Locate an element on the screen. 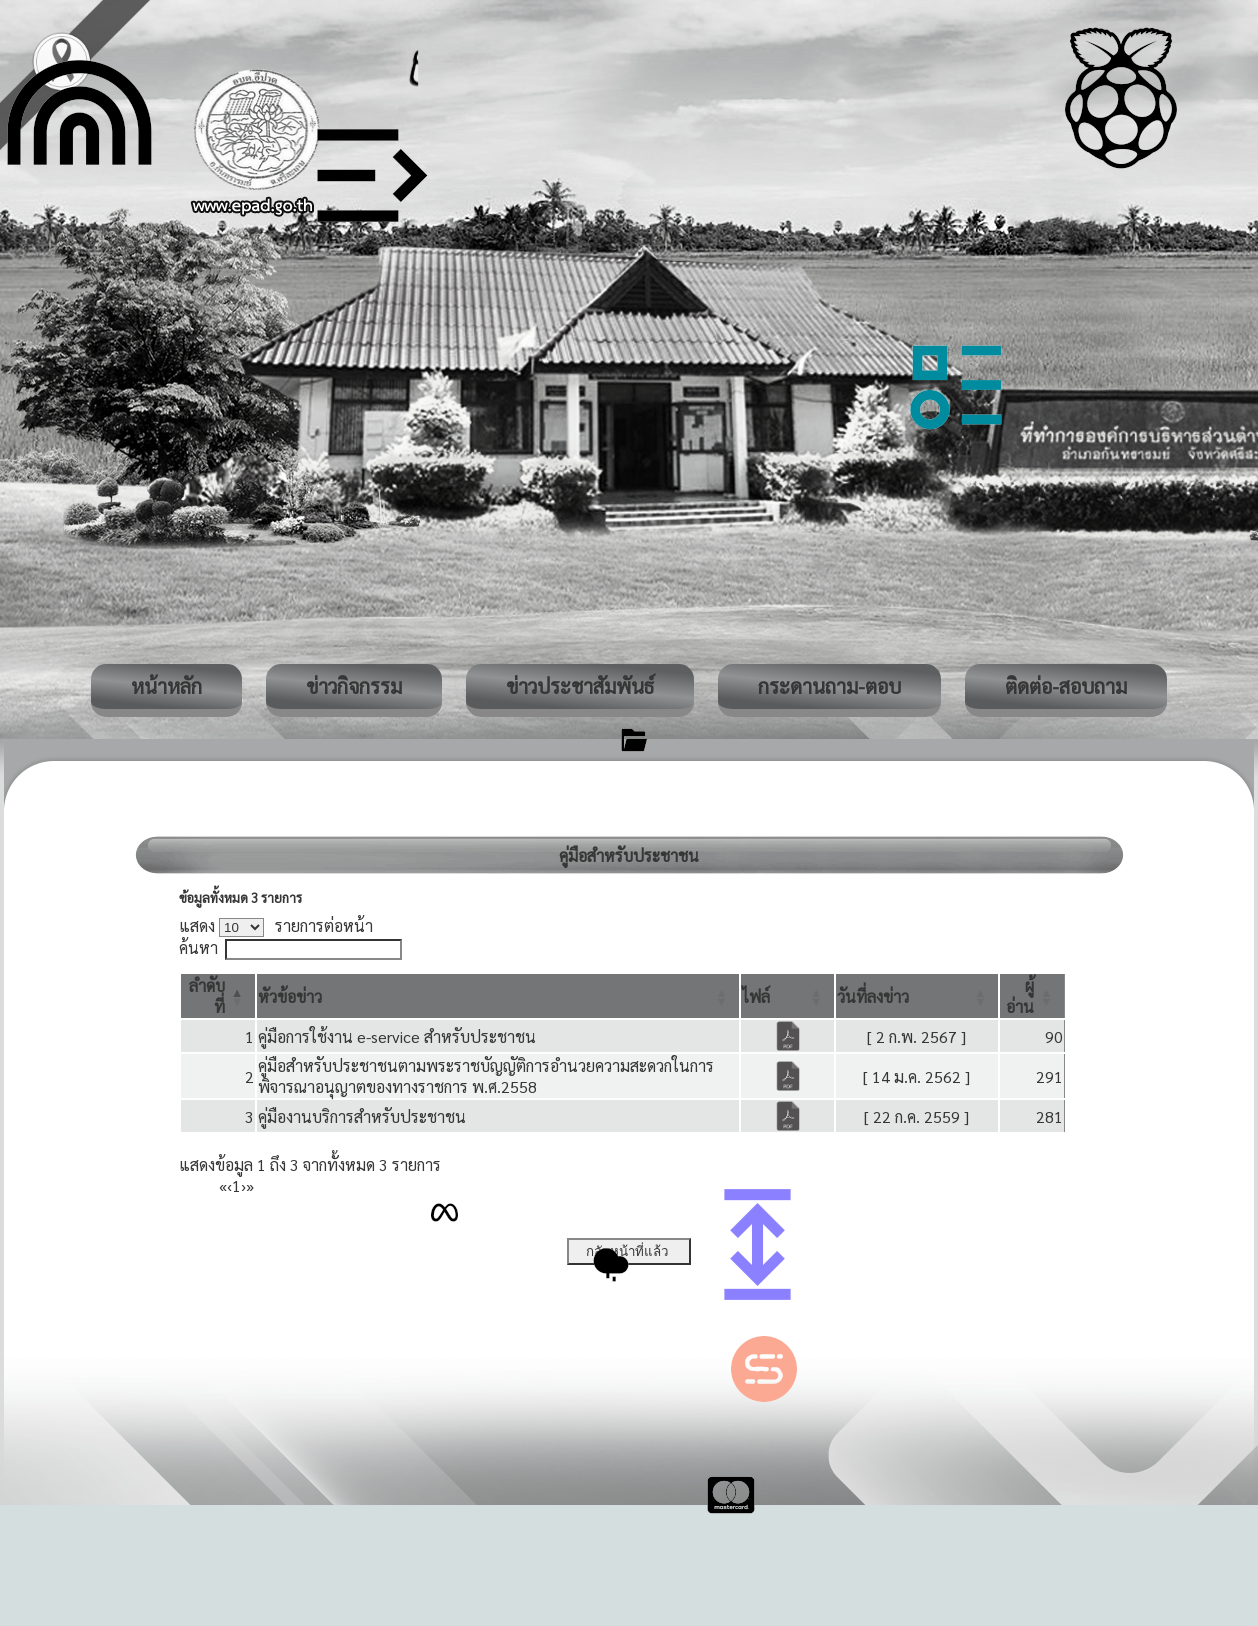  Meta company logo is located at coordinates (444, 1212).